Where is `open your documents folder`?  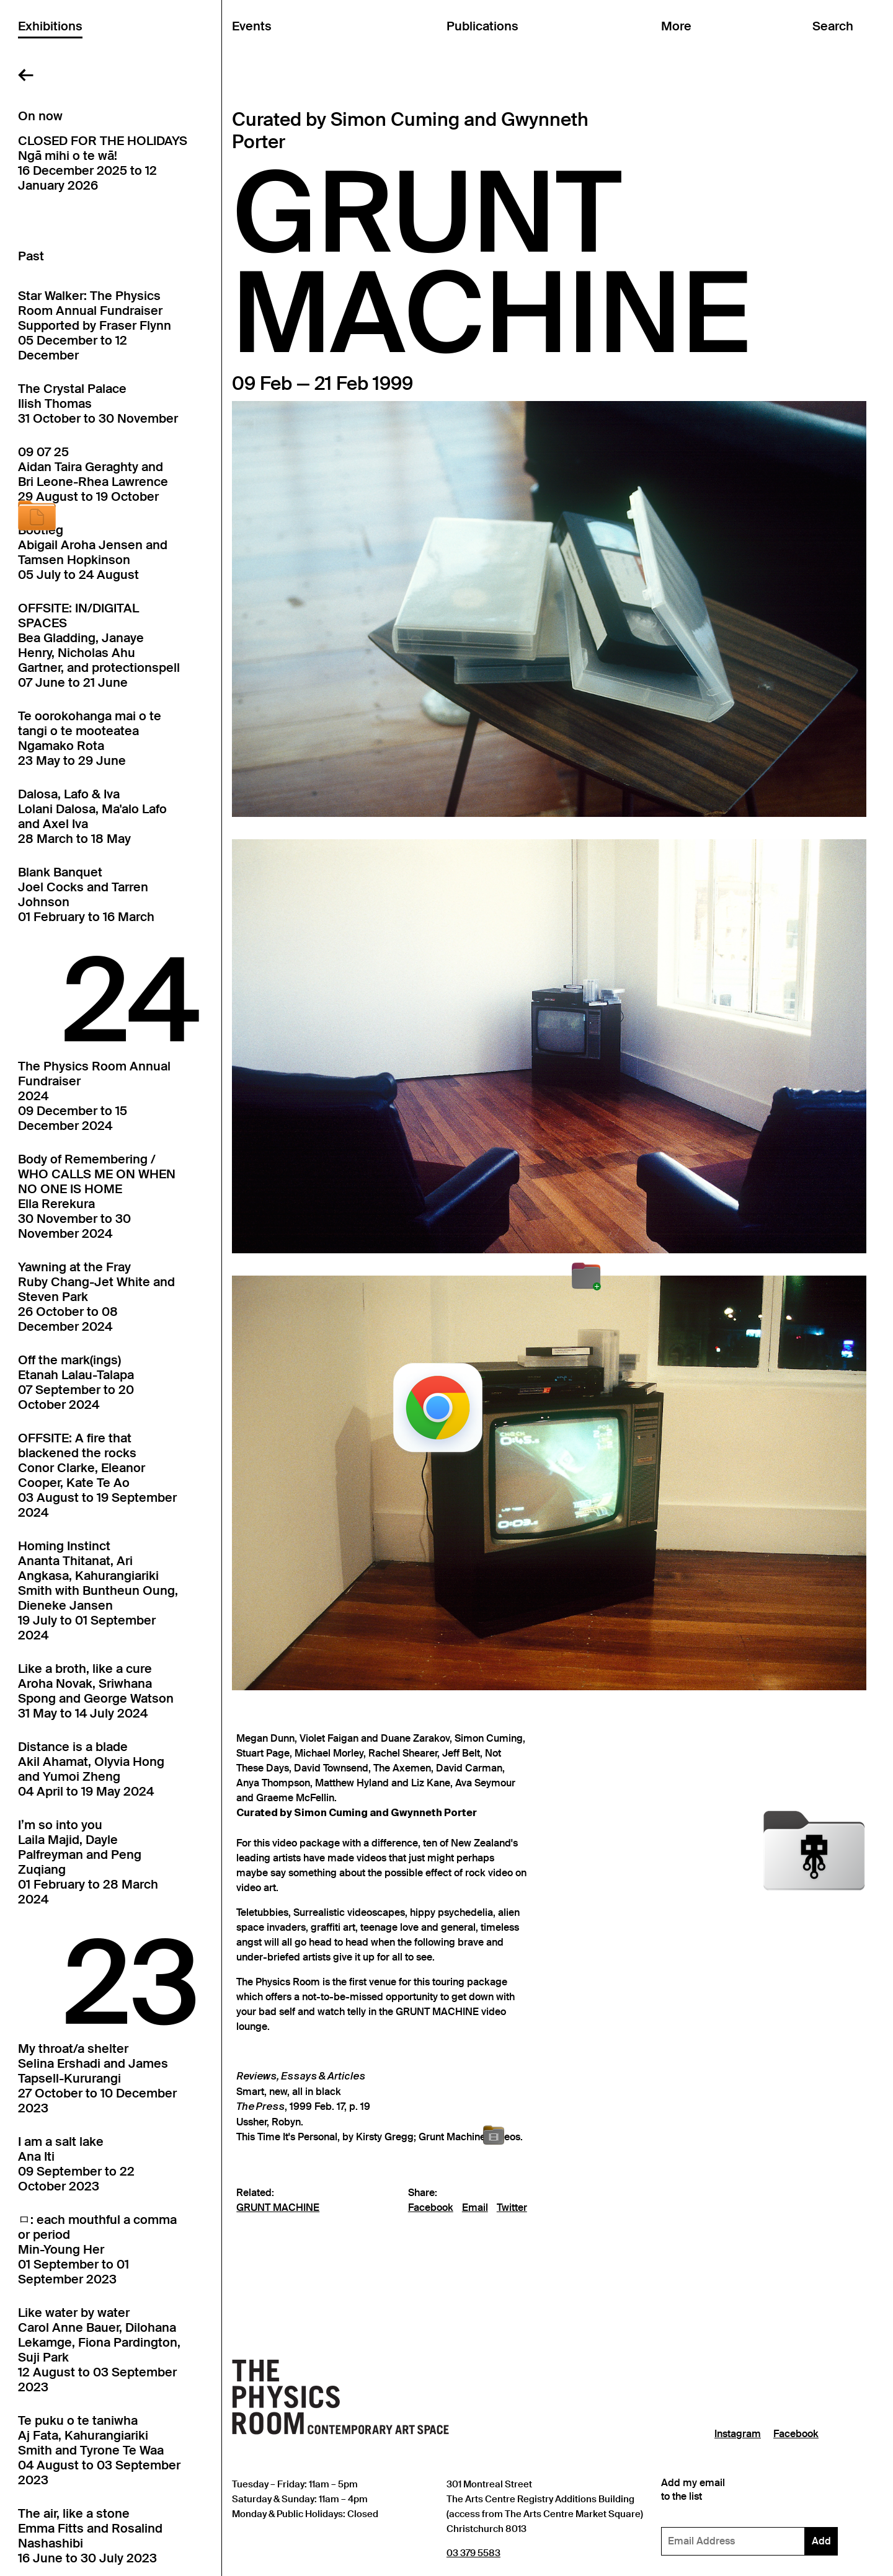
open your documents folder is located at coordinates (37, 515).